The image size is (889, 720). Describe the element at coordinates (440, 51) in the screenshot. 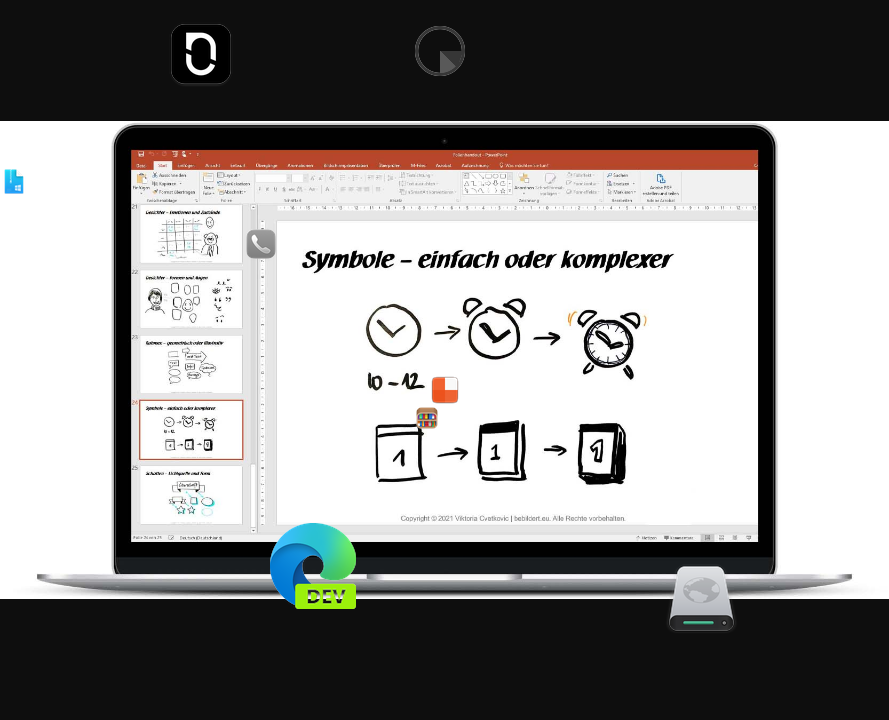

I see `view disk storage usage` at that location.